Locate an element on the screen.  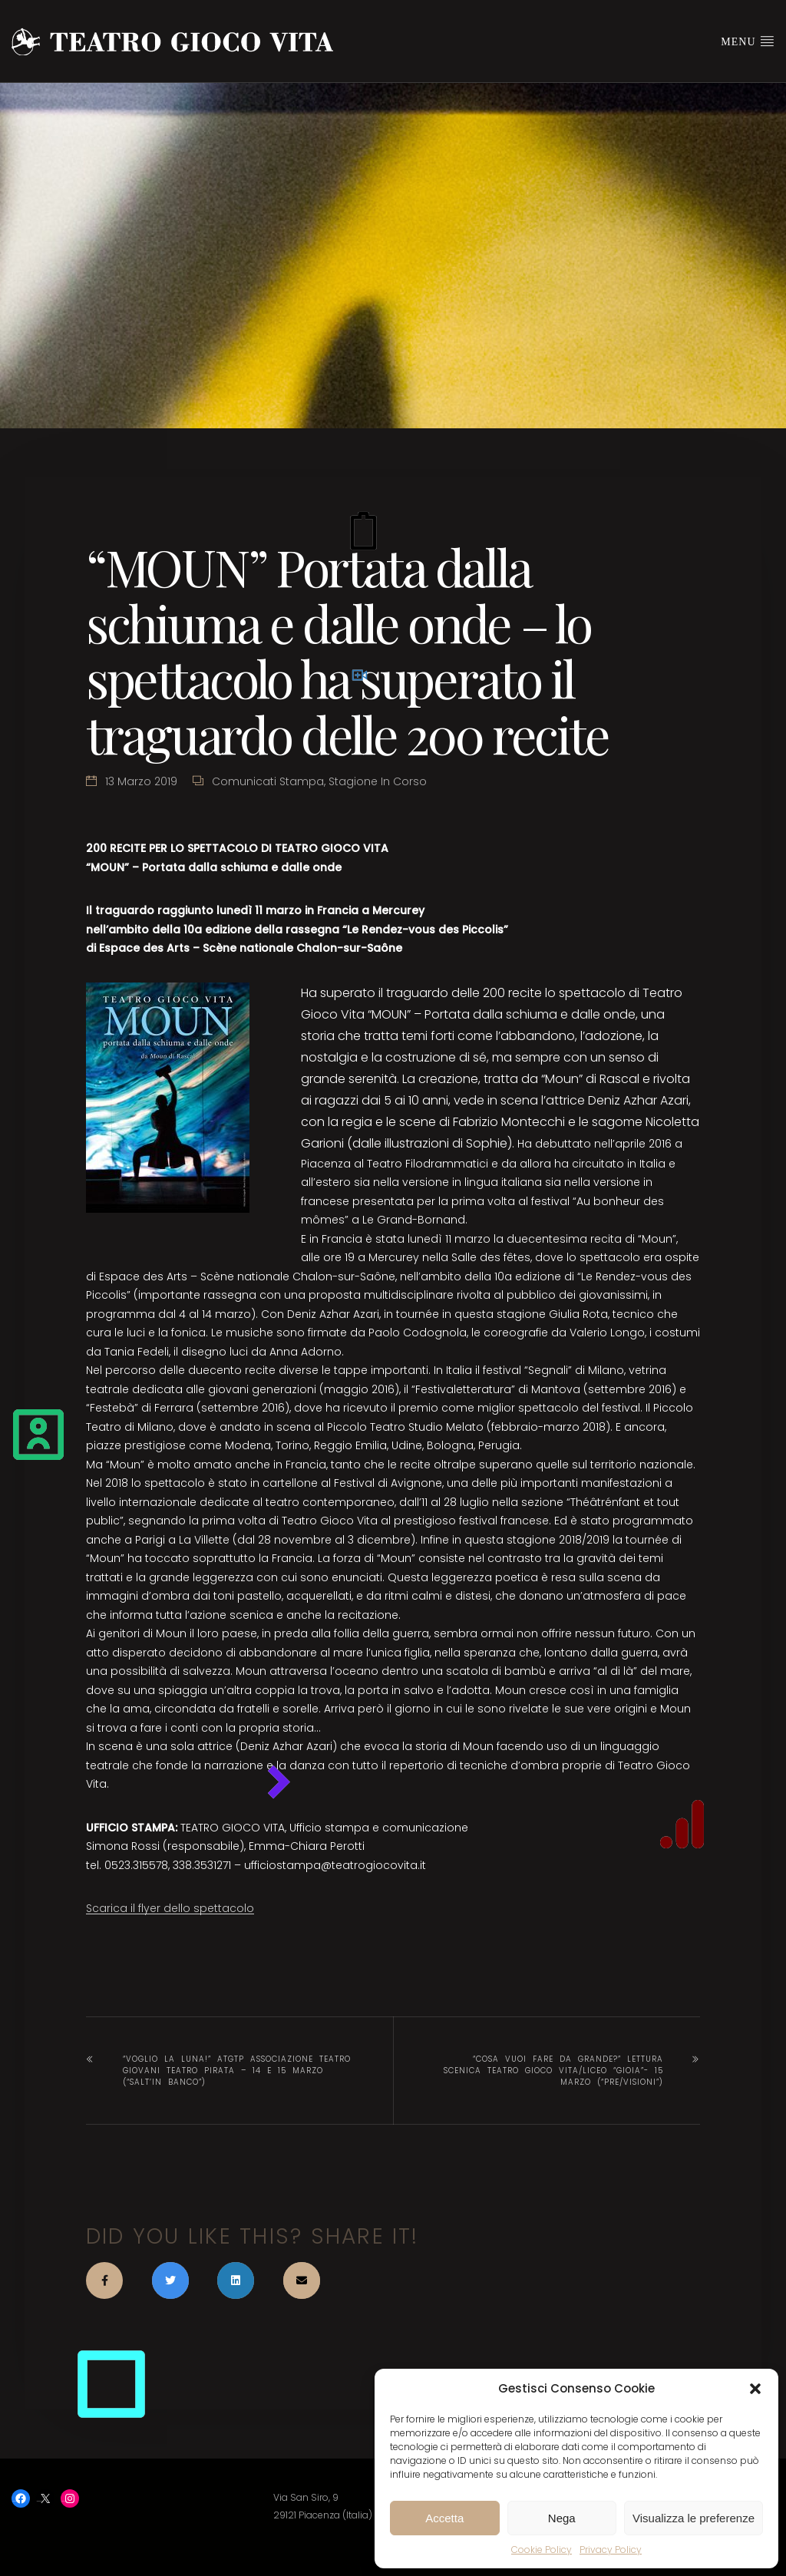
stop media playback is located at coordinates (111, 2384).